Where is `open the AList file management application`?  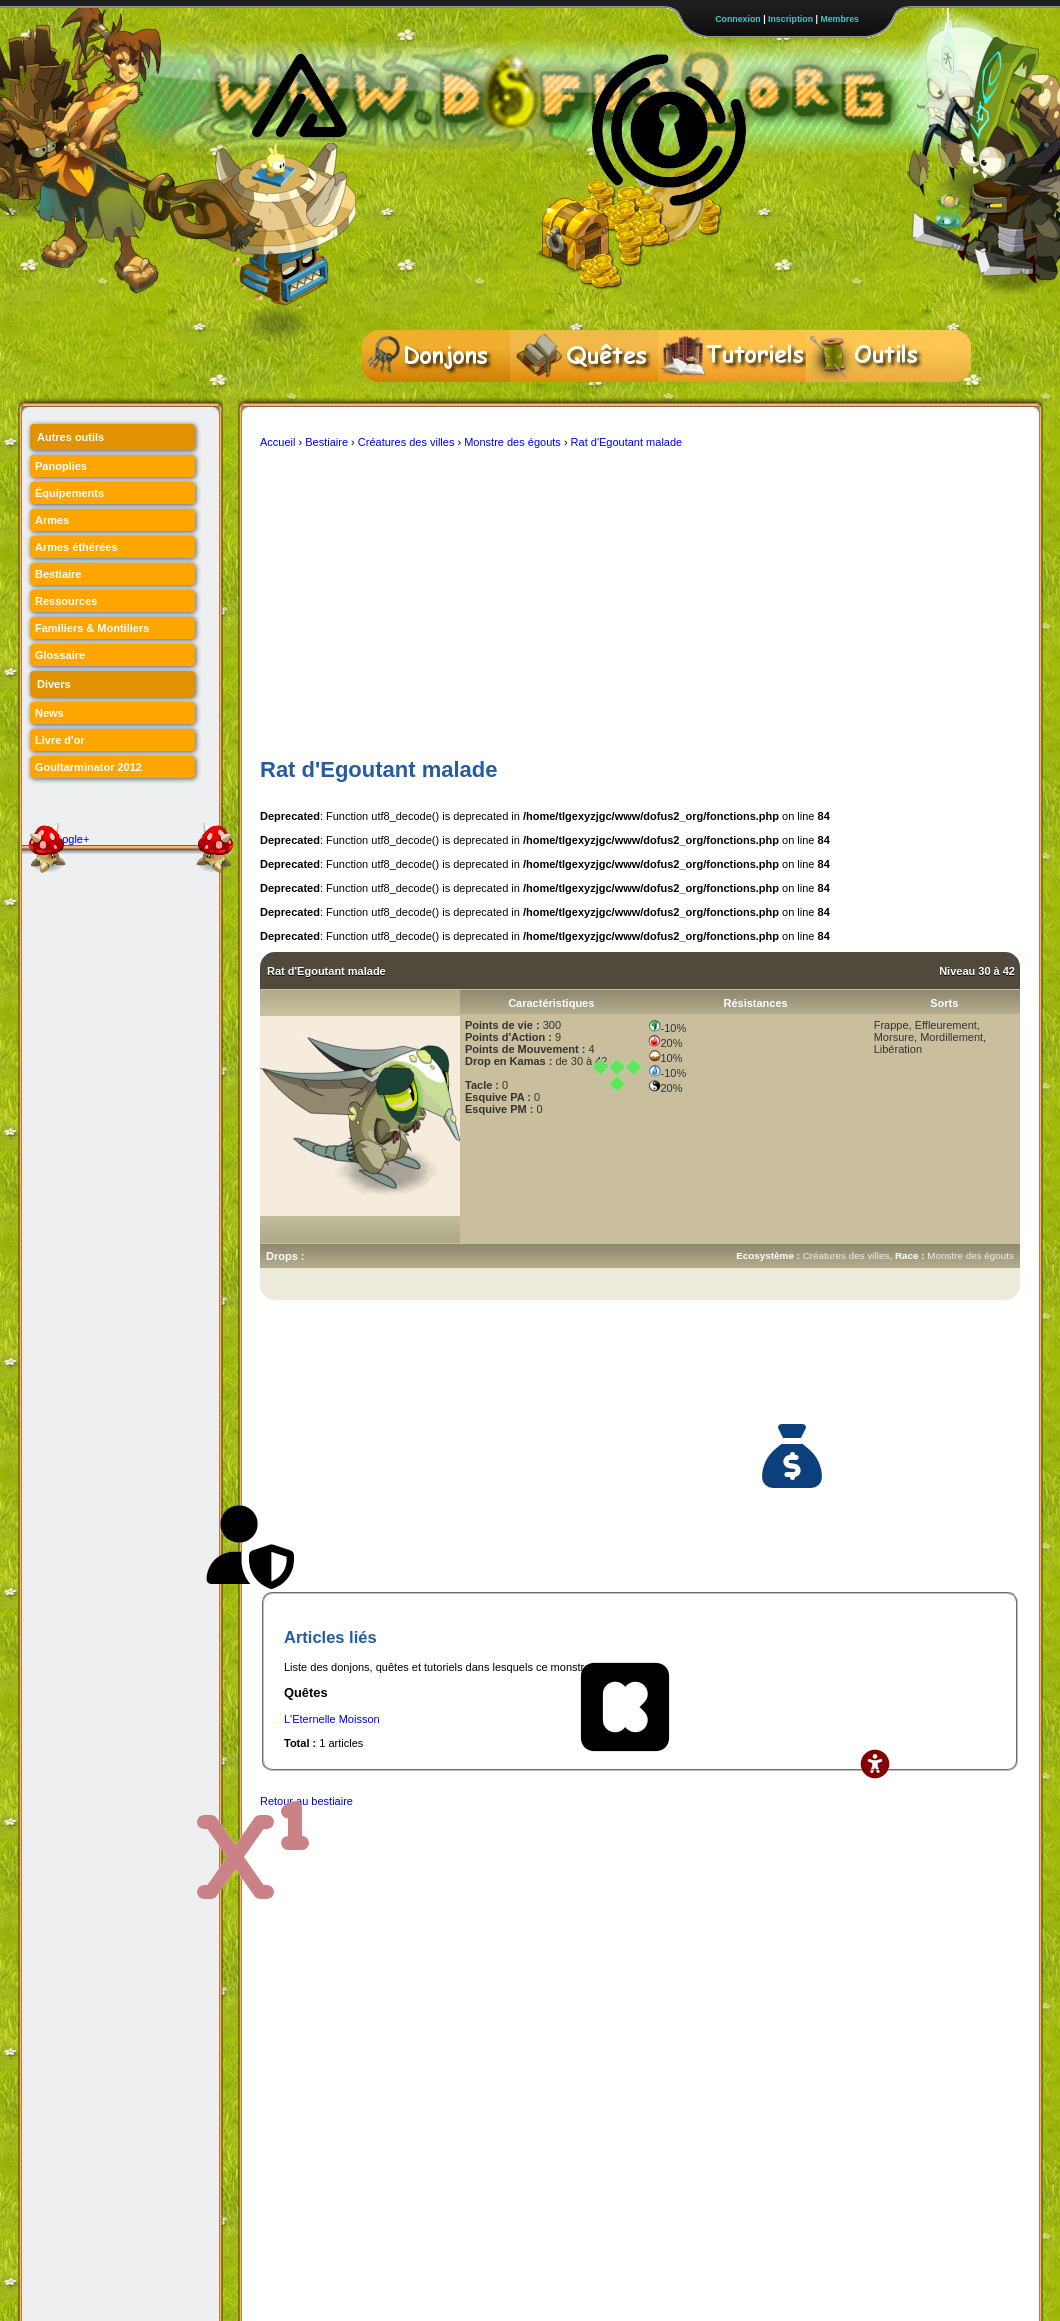
open the AList file management application is located at coordinates (299, 95).